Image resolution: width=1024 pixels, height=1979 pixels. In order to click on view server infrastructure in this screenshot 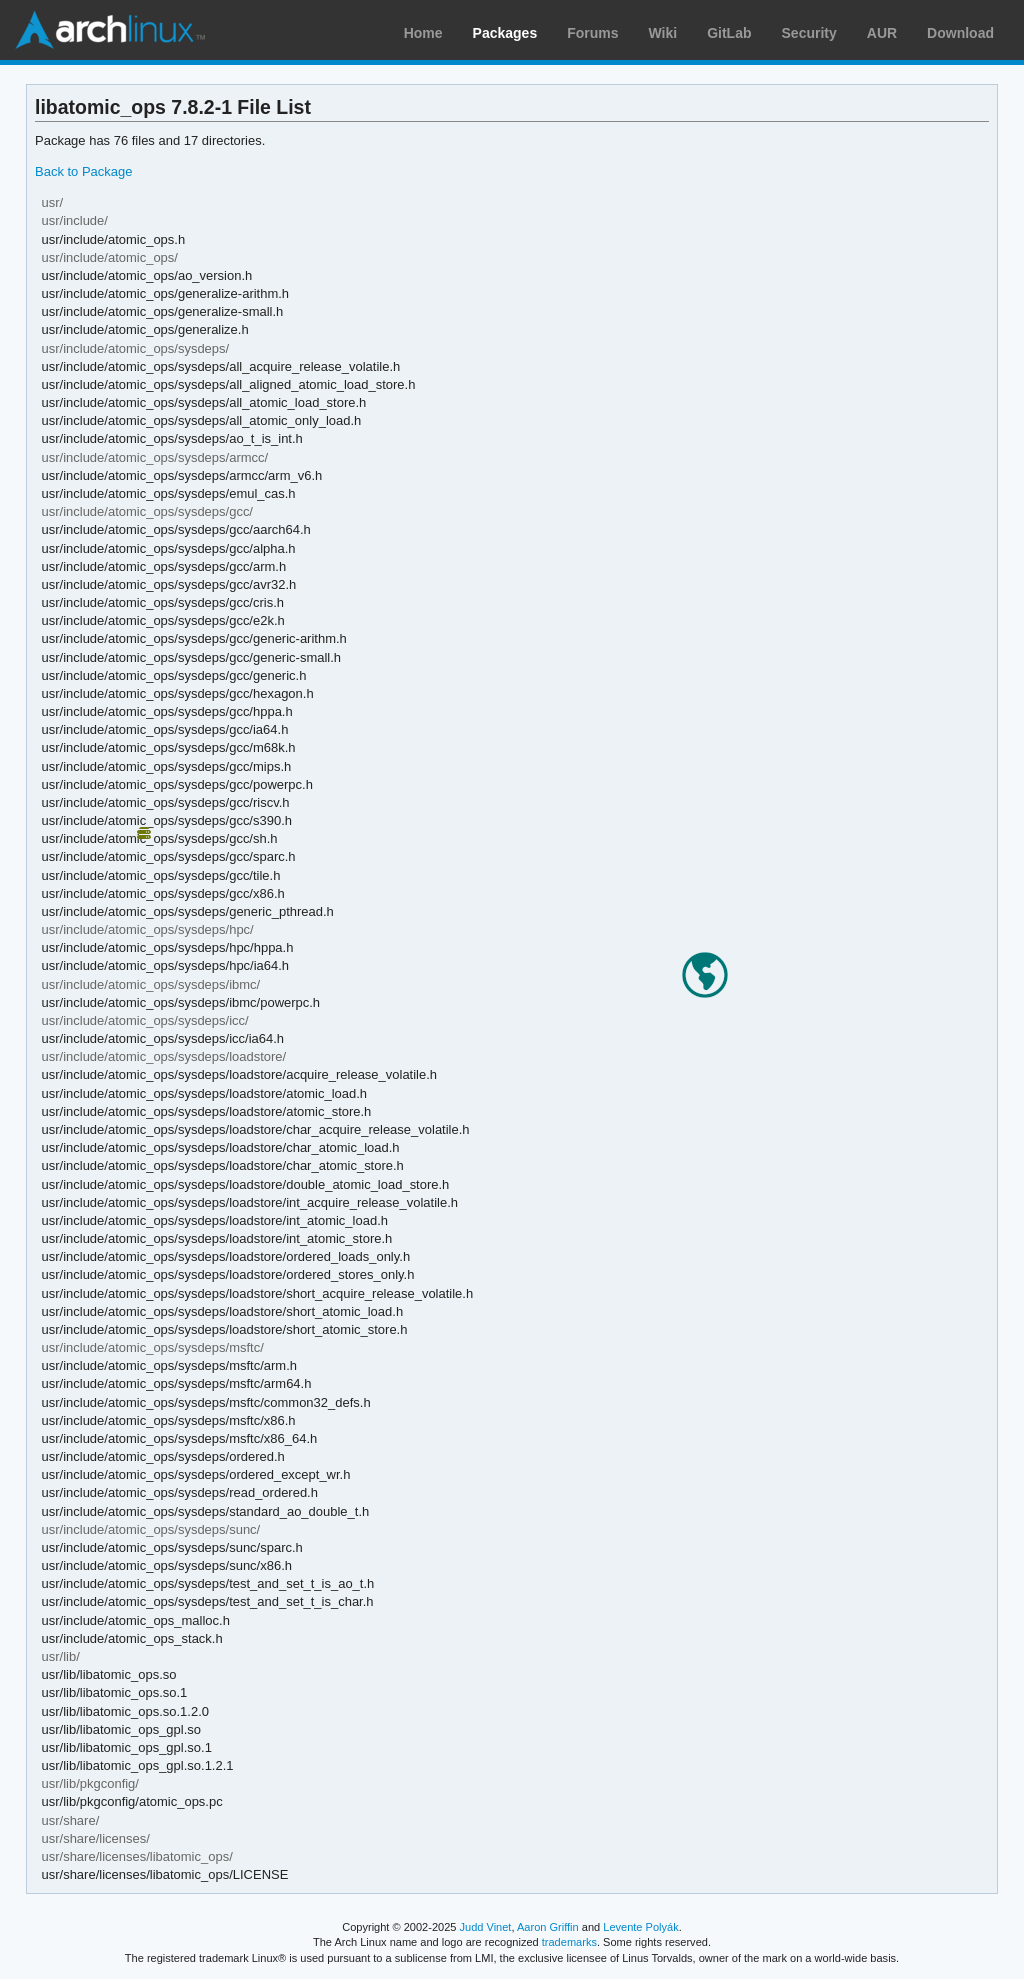, I will do `click(144, 833)`.